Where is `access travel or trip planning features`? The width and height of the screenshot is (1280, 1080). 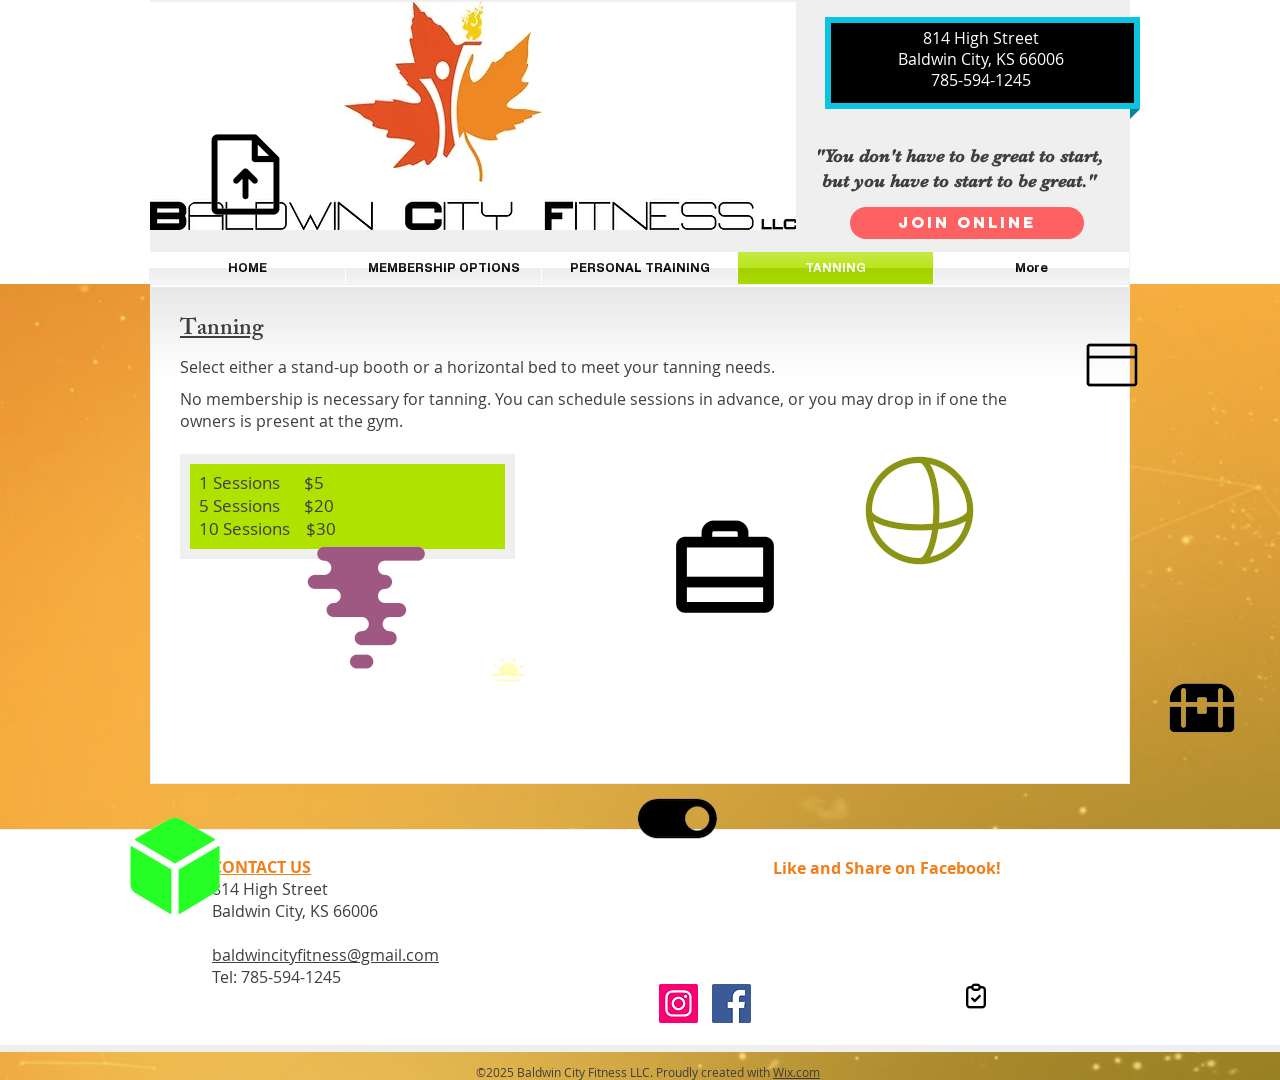
access travel or trip planning features is located at coordinates (725, 573).